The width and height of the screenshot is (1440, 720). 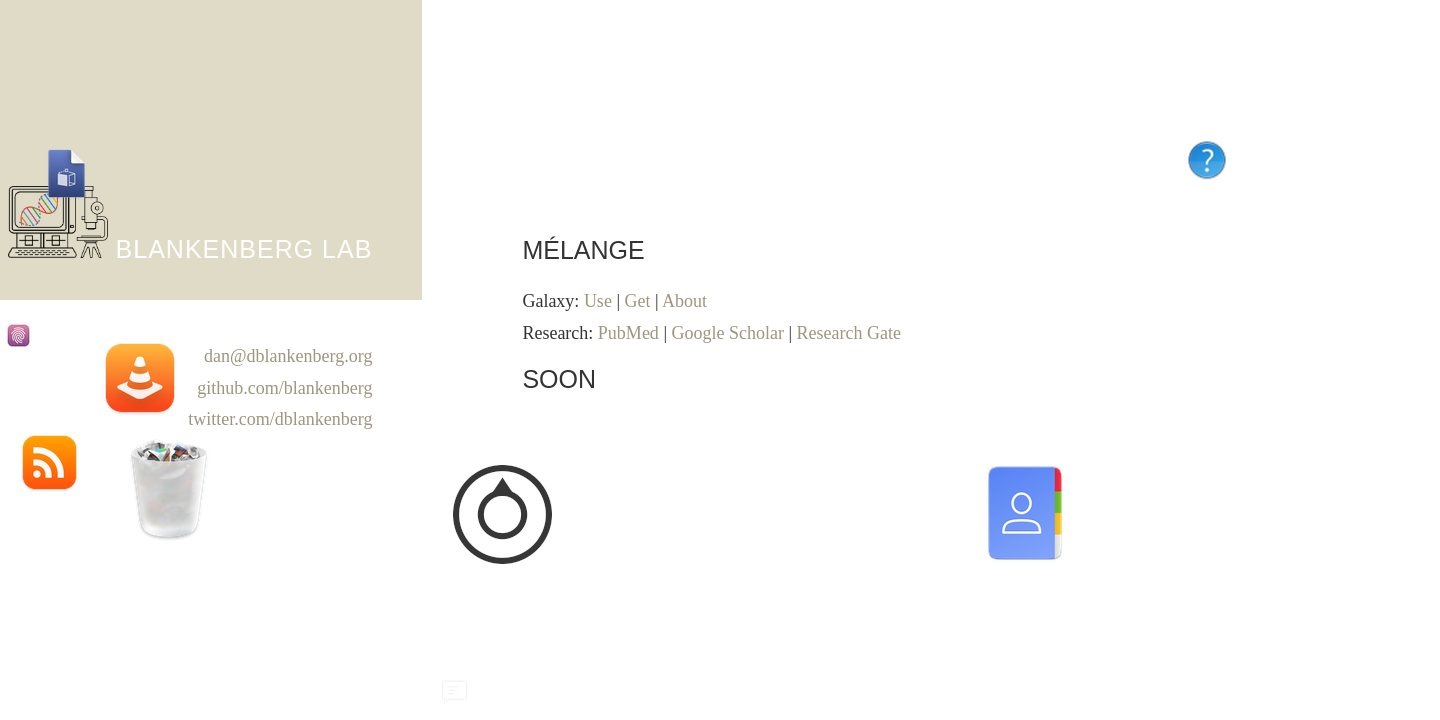 I want to click on open VLC media player, so click(x=140, y=378).